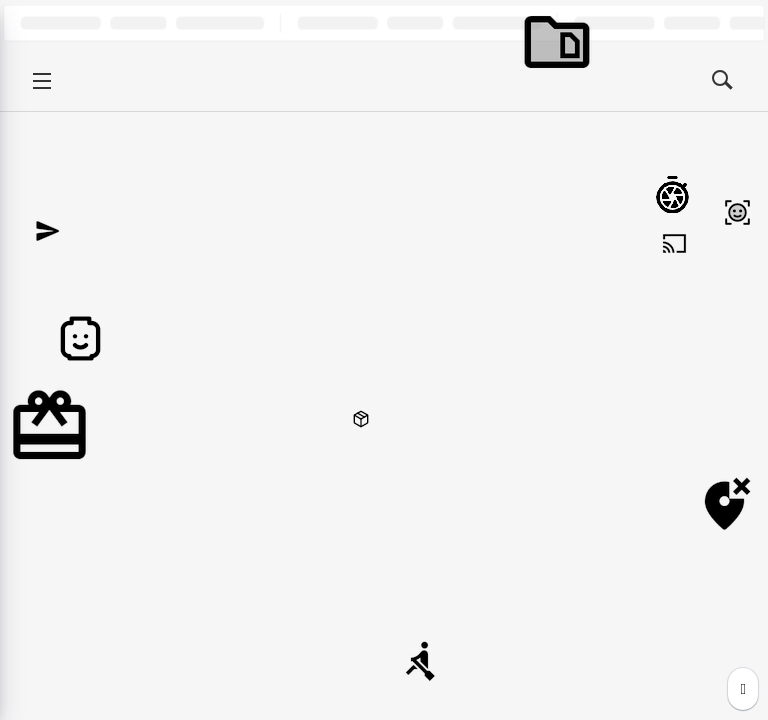  Describe the element at coordinates (361, 419) in the screenshot. I see `view package or shipment details` at that location.